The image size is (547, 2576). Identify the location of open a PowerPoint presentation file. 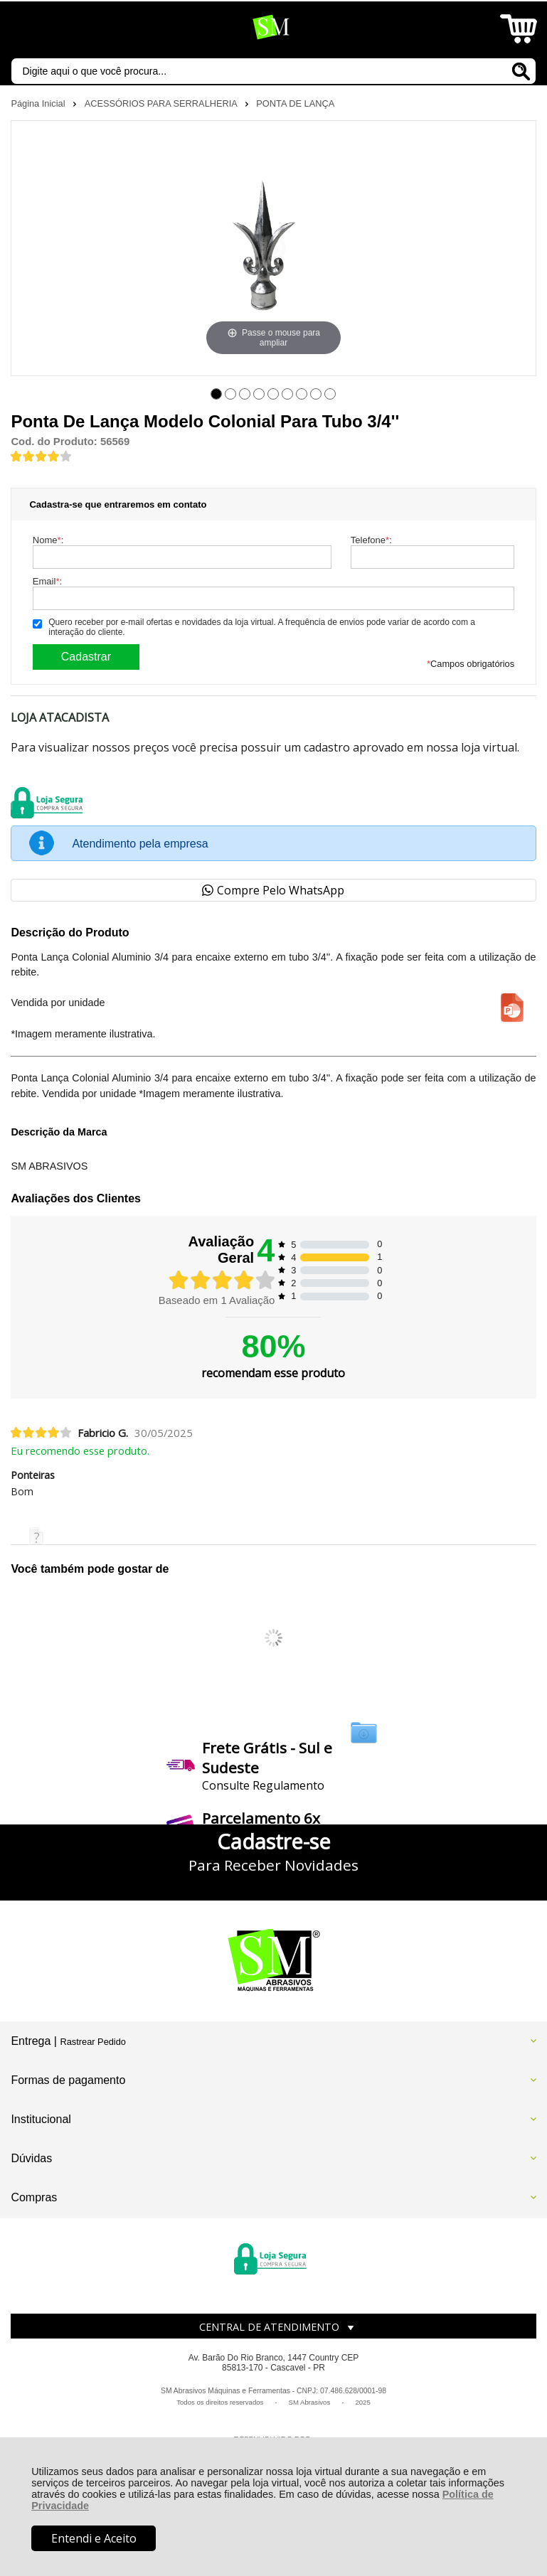
(512, 1008).